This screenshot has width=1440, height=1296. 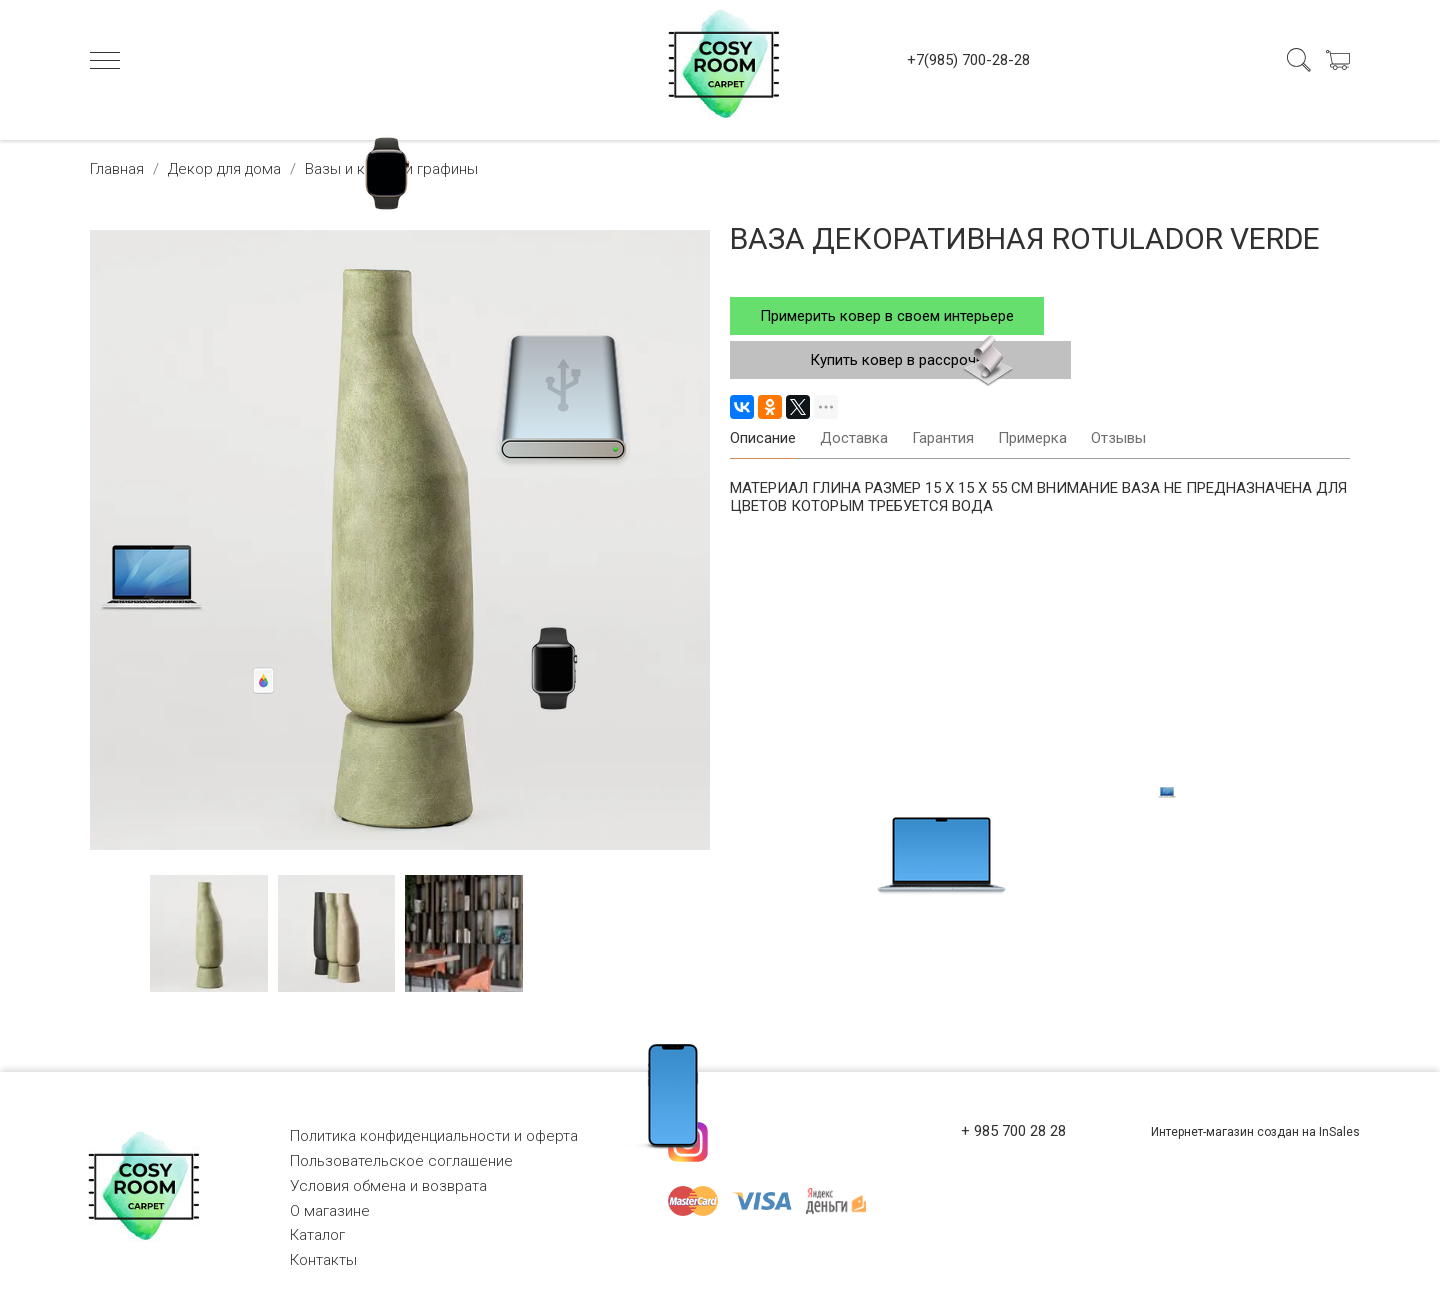 I want to click on represents a powerbook g4 17-inch device, so click(x=1167, y=792).